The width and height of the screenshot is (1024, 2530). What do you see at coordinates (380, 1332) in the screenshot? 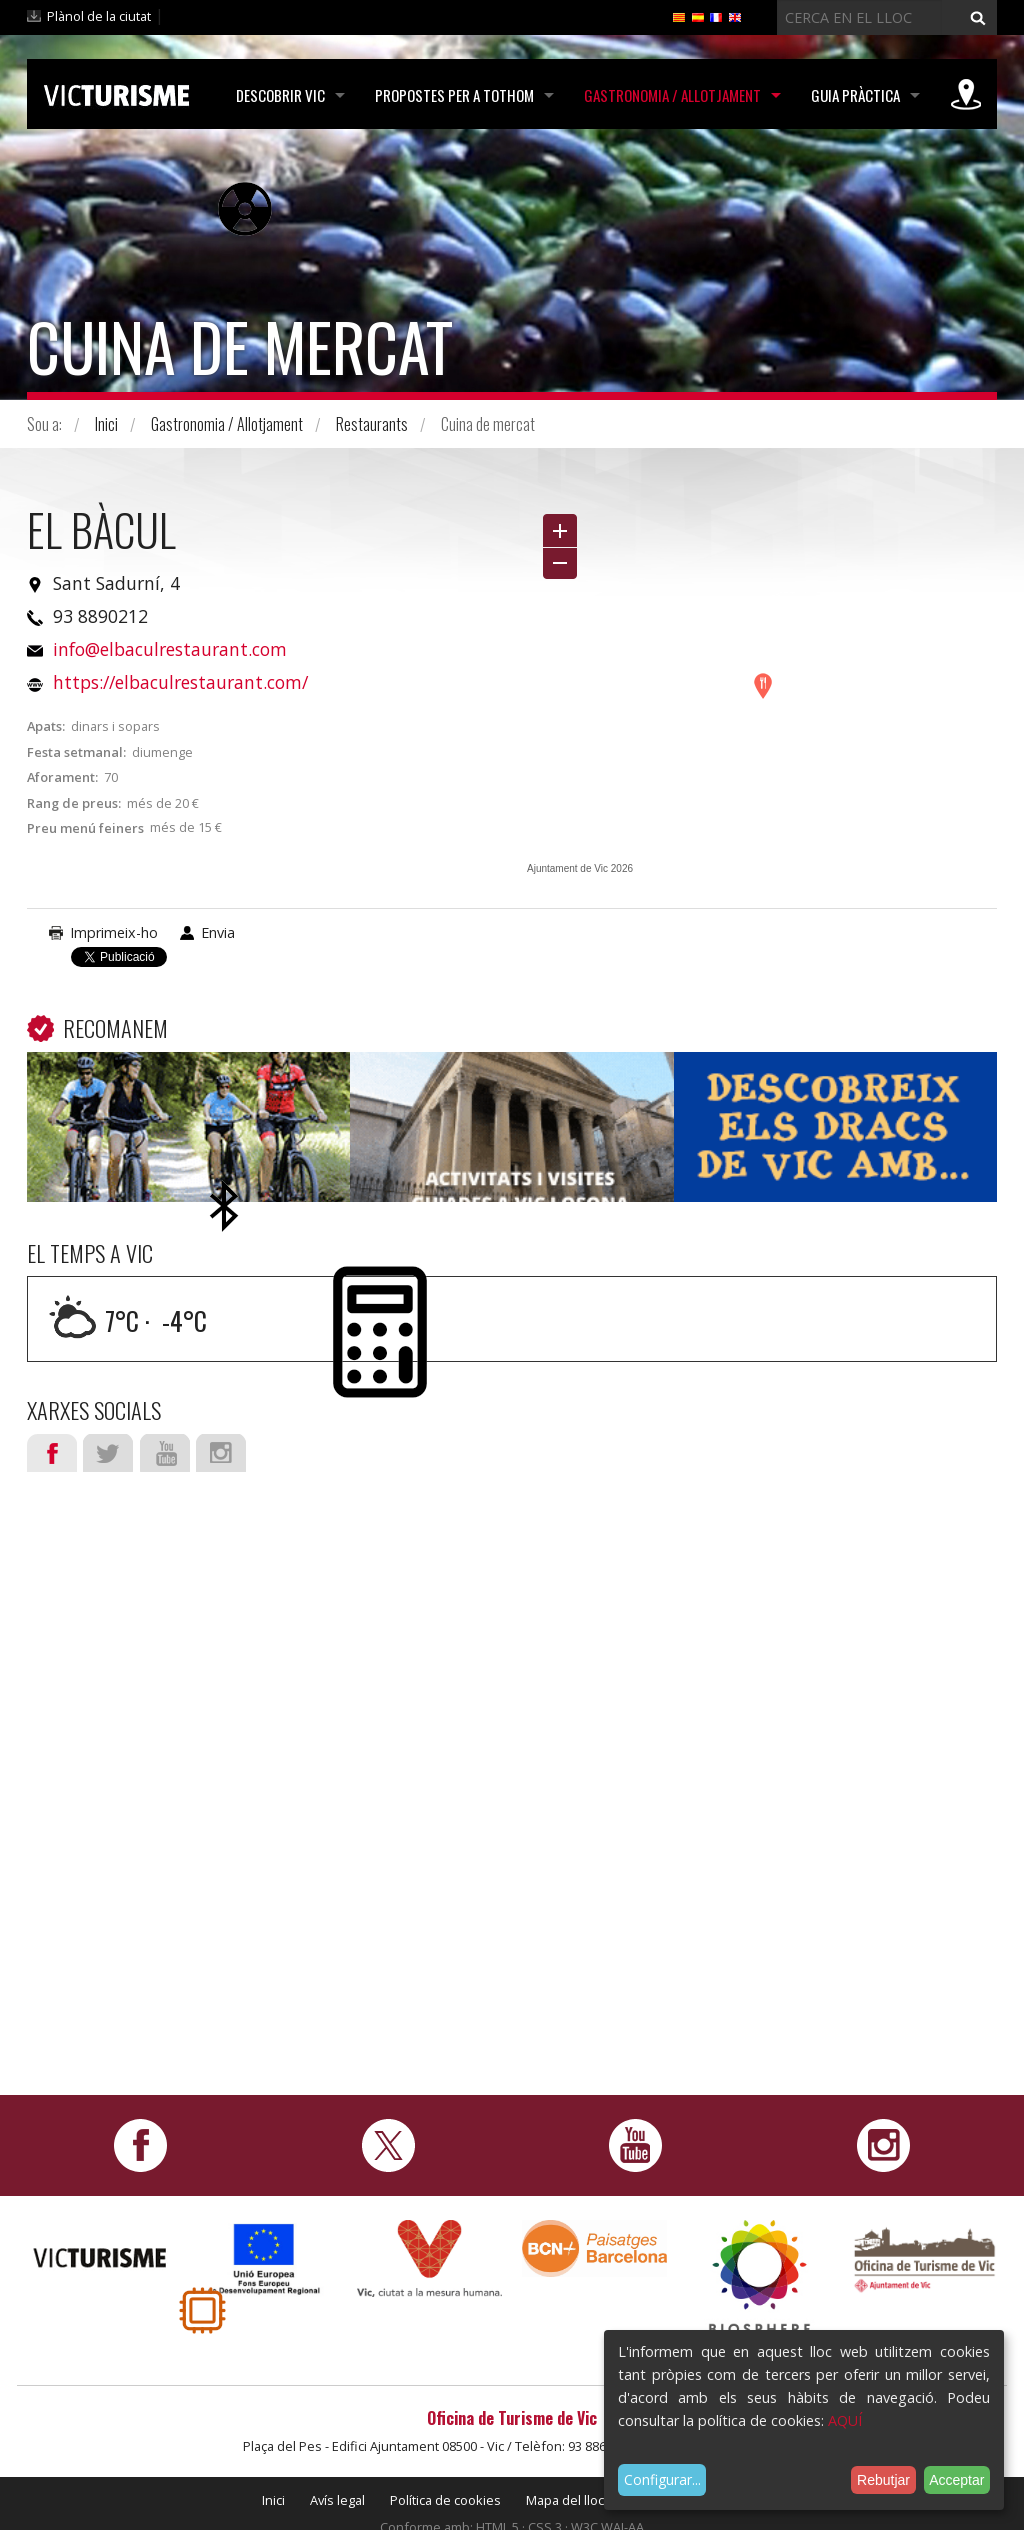
I see `open the calculator app` at bounding box center [380, 1332].